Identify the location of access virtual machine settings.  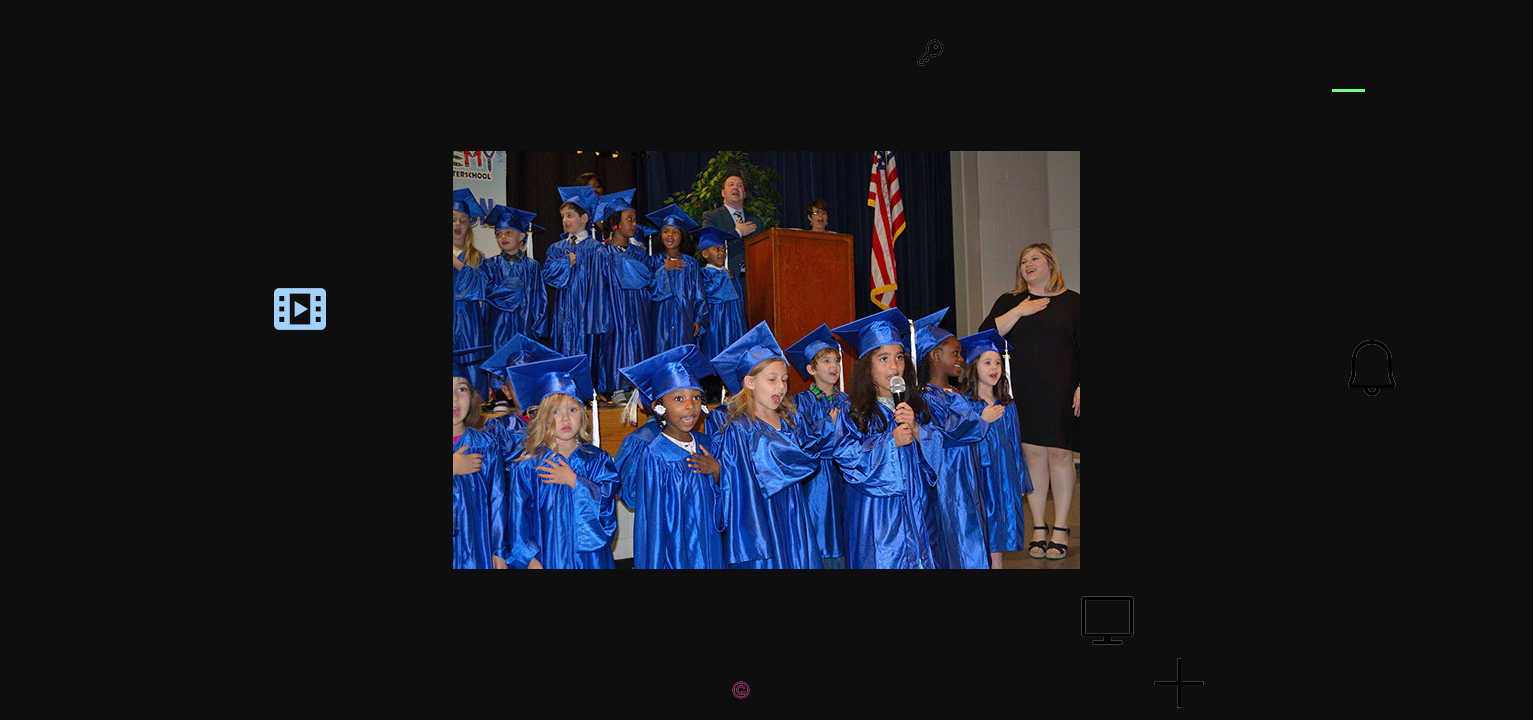
(1107, 618).